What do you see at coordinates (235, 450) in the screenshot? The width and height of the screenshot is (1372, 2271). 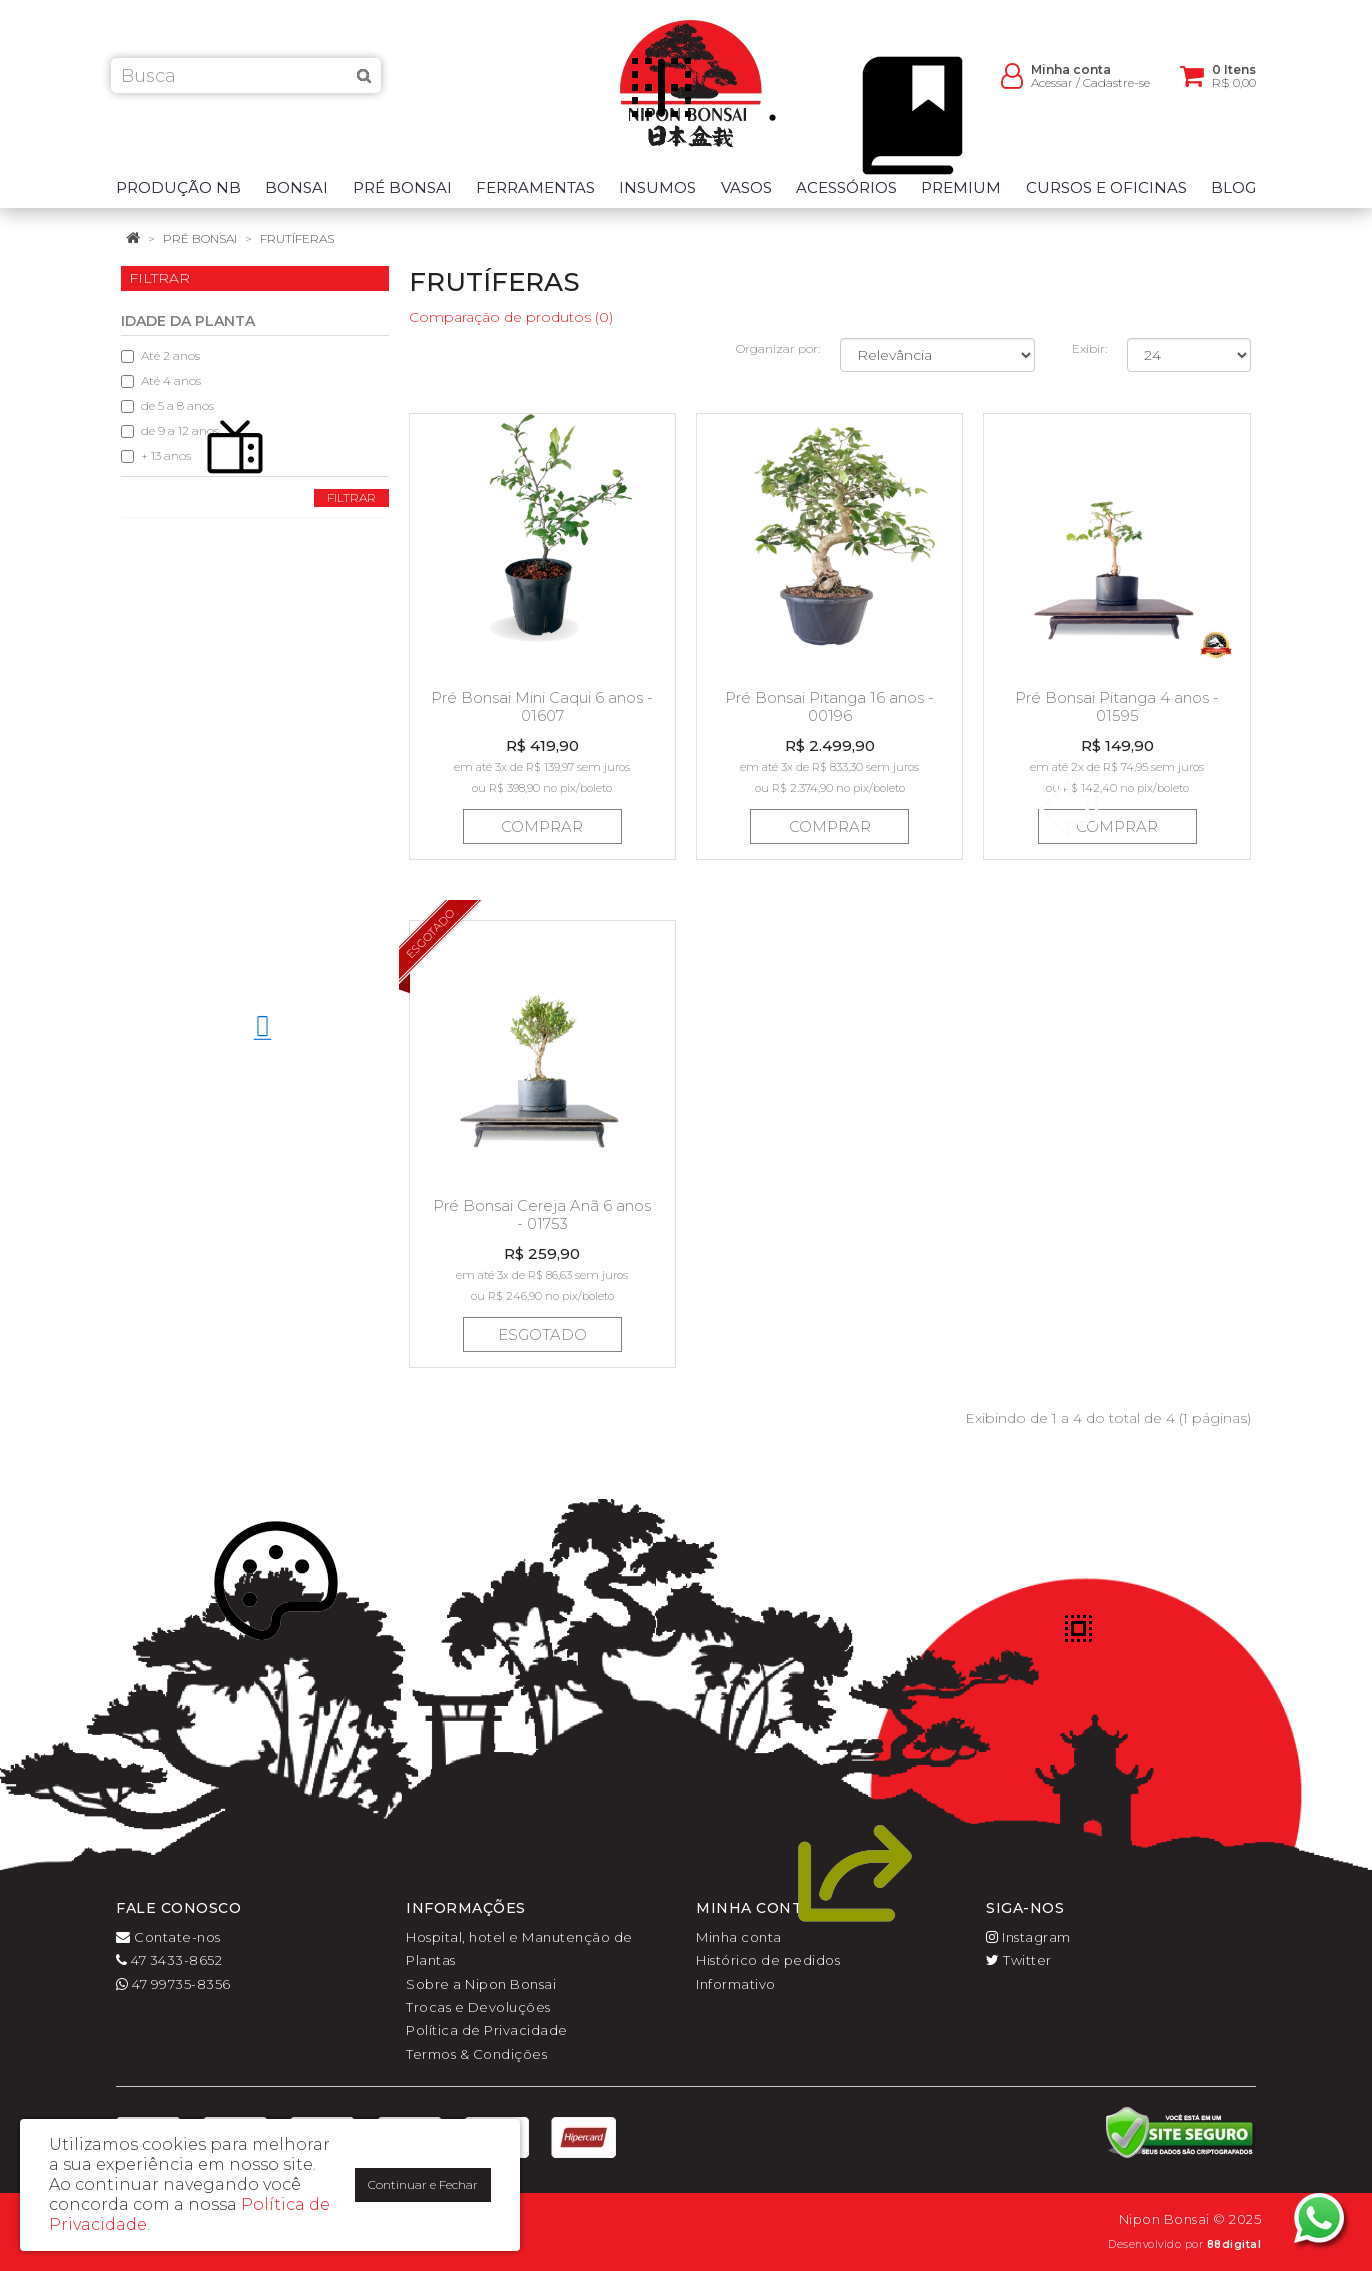 I see `access TV or video streaming content` at bounding box center [235, 450].